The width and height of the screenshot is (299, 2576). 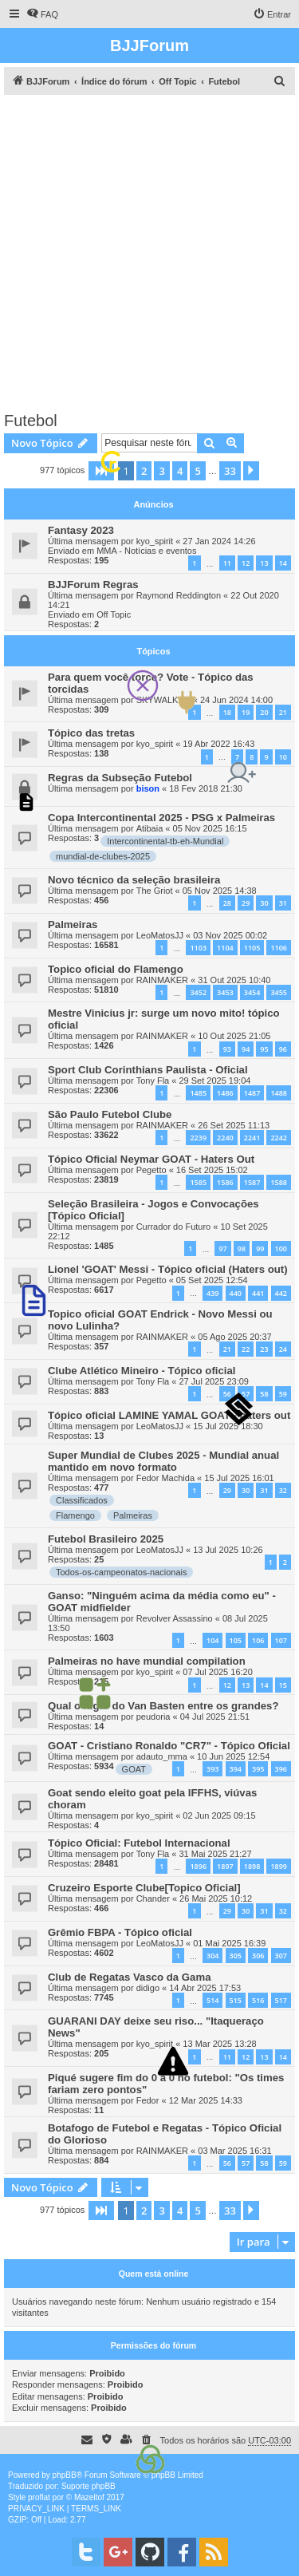 What do you see at coordinates (150, 2459) in the screenshot?
I see `access your spaces or workspaces` at bounding box center [150, 2459].